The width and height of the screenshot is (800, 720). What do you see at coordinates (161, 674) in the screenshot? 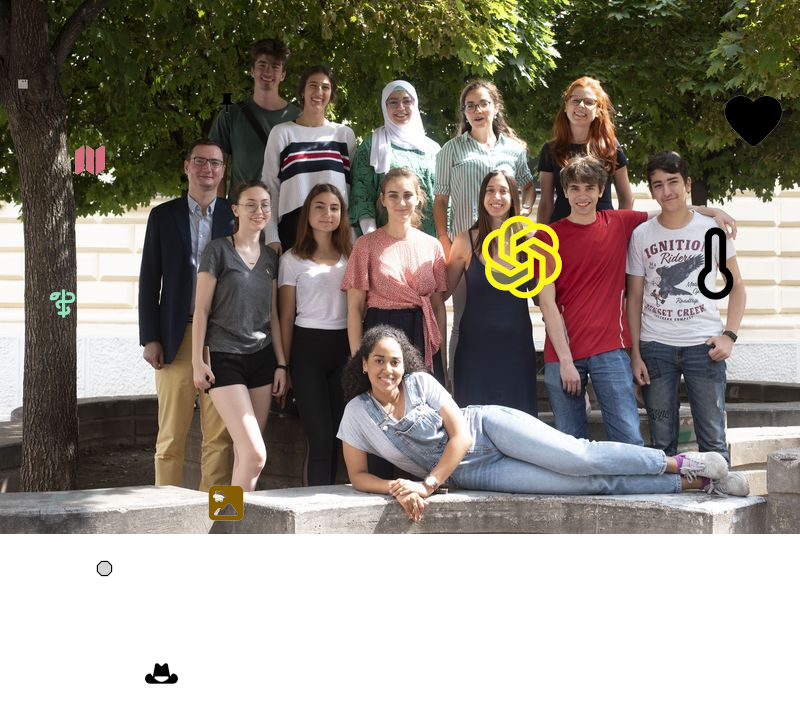
I see `select western or country theme` at bounding box center [161, 674].